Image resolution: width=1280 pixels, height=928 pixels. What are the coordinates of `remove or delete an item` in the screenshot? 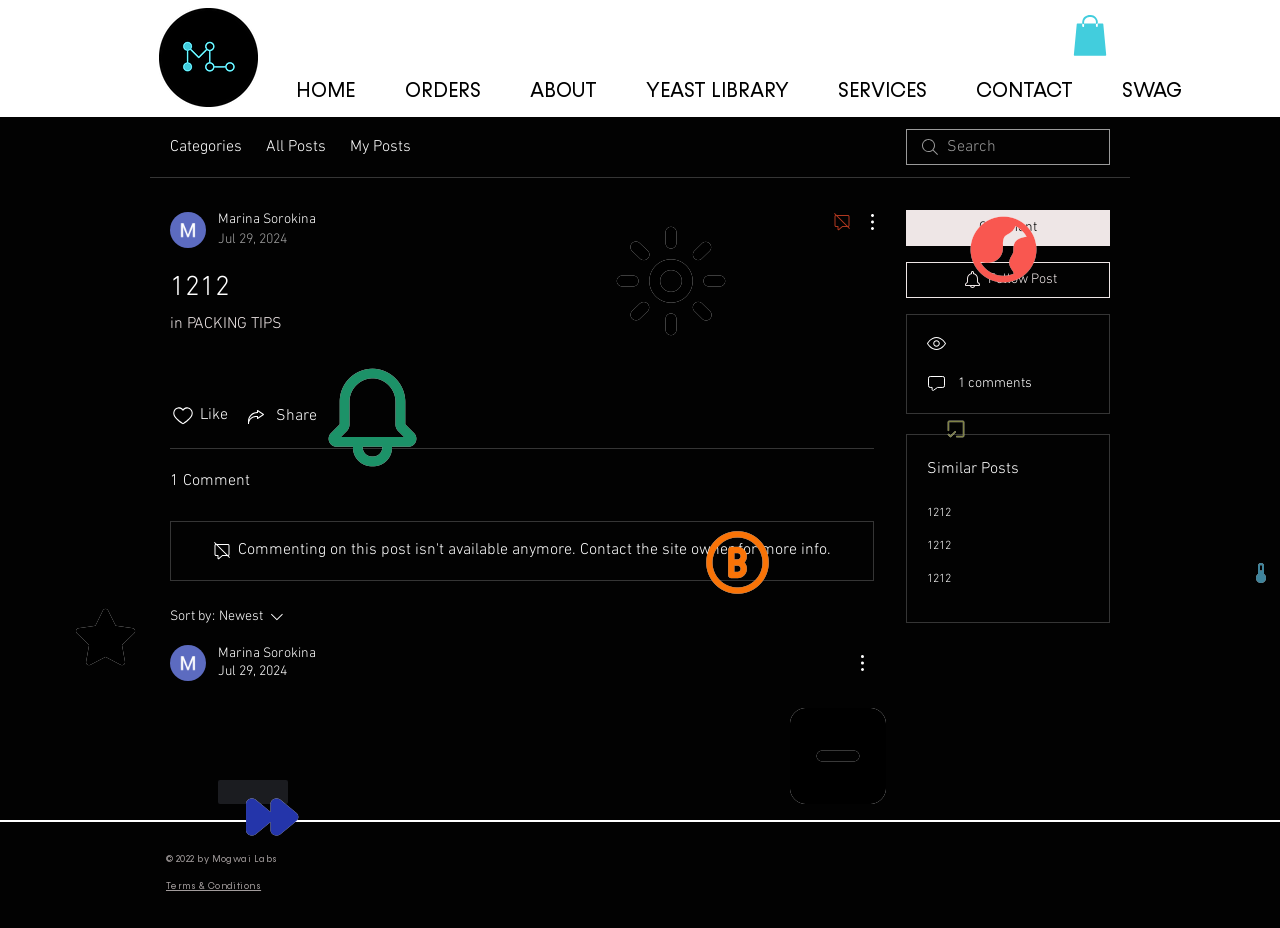 It's located at (838, 756).